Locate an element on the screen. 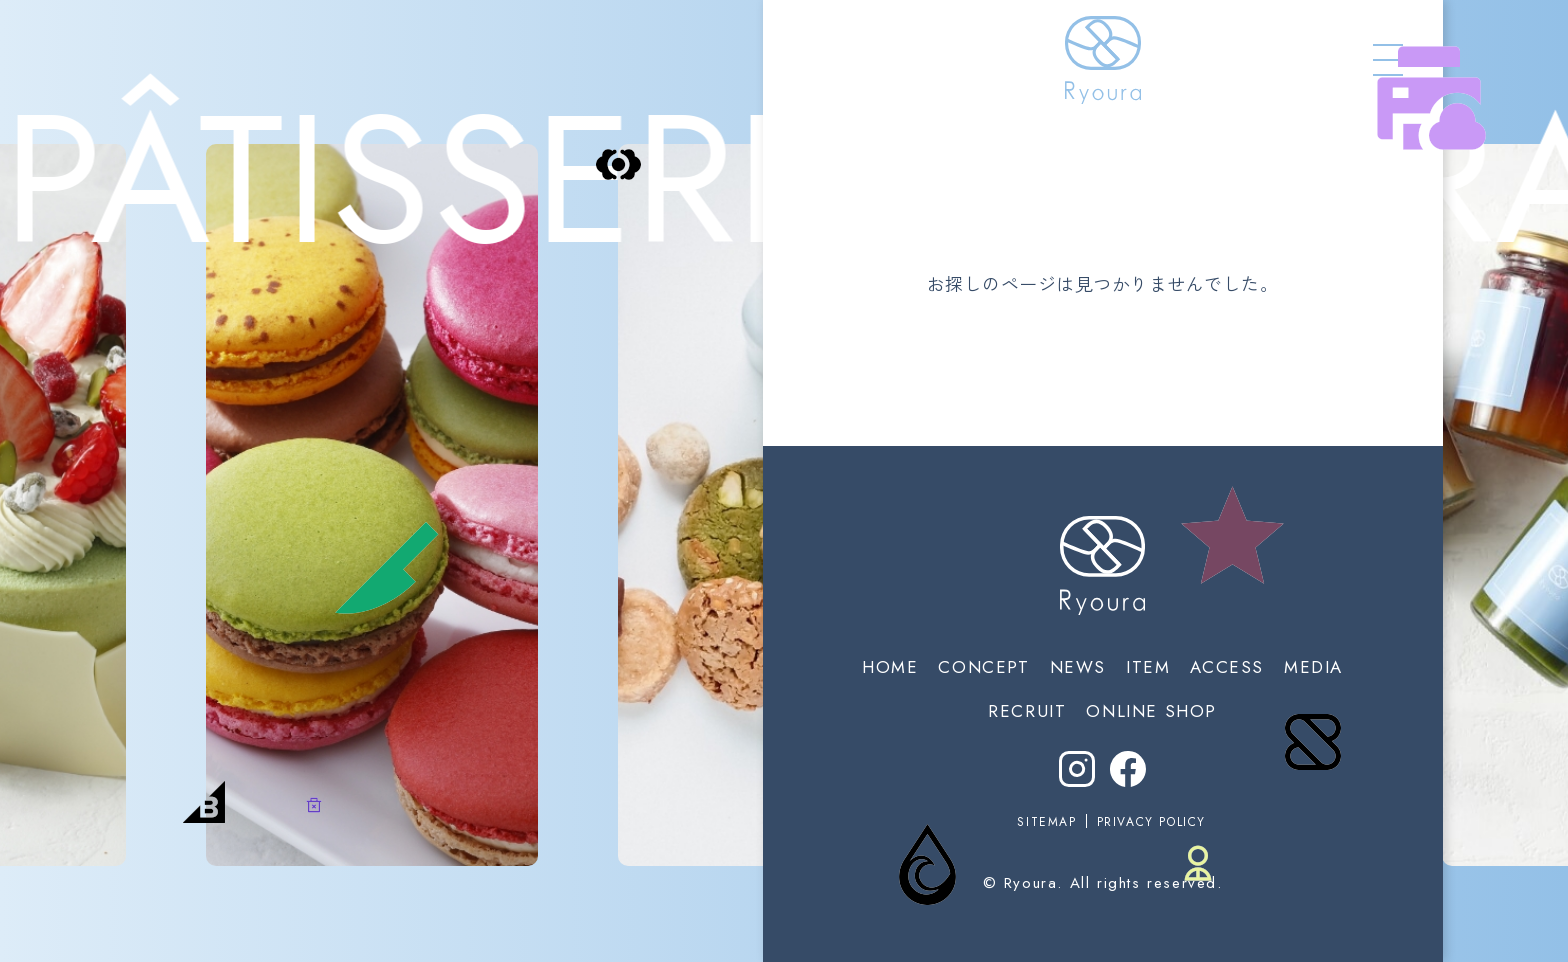 Image resolution: width=1568 pixels, height=962 pixels. cloudcannon logo is located at coordinates (618, 164).